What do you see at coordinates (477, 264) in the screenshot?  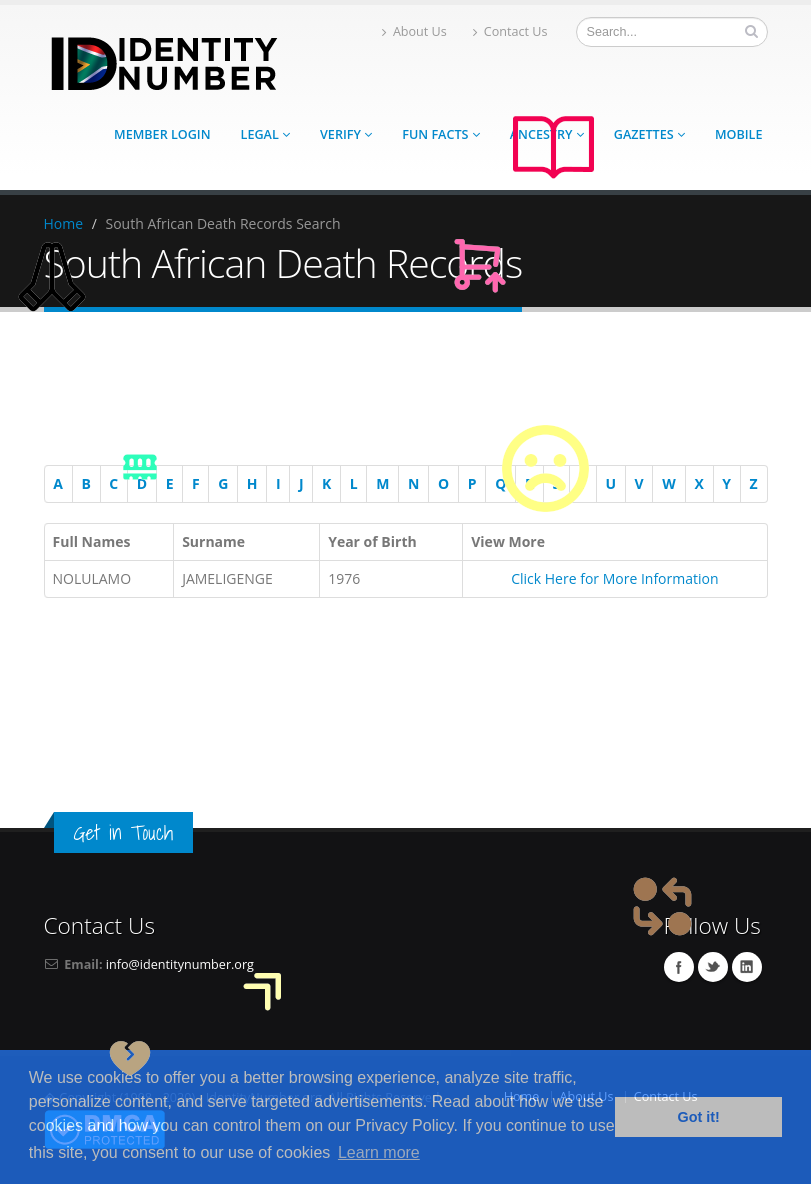 I see `upload items to your cart` at bounding box center [477, 264].